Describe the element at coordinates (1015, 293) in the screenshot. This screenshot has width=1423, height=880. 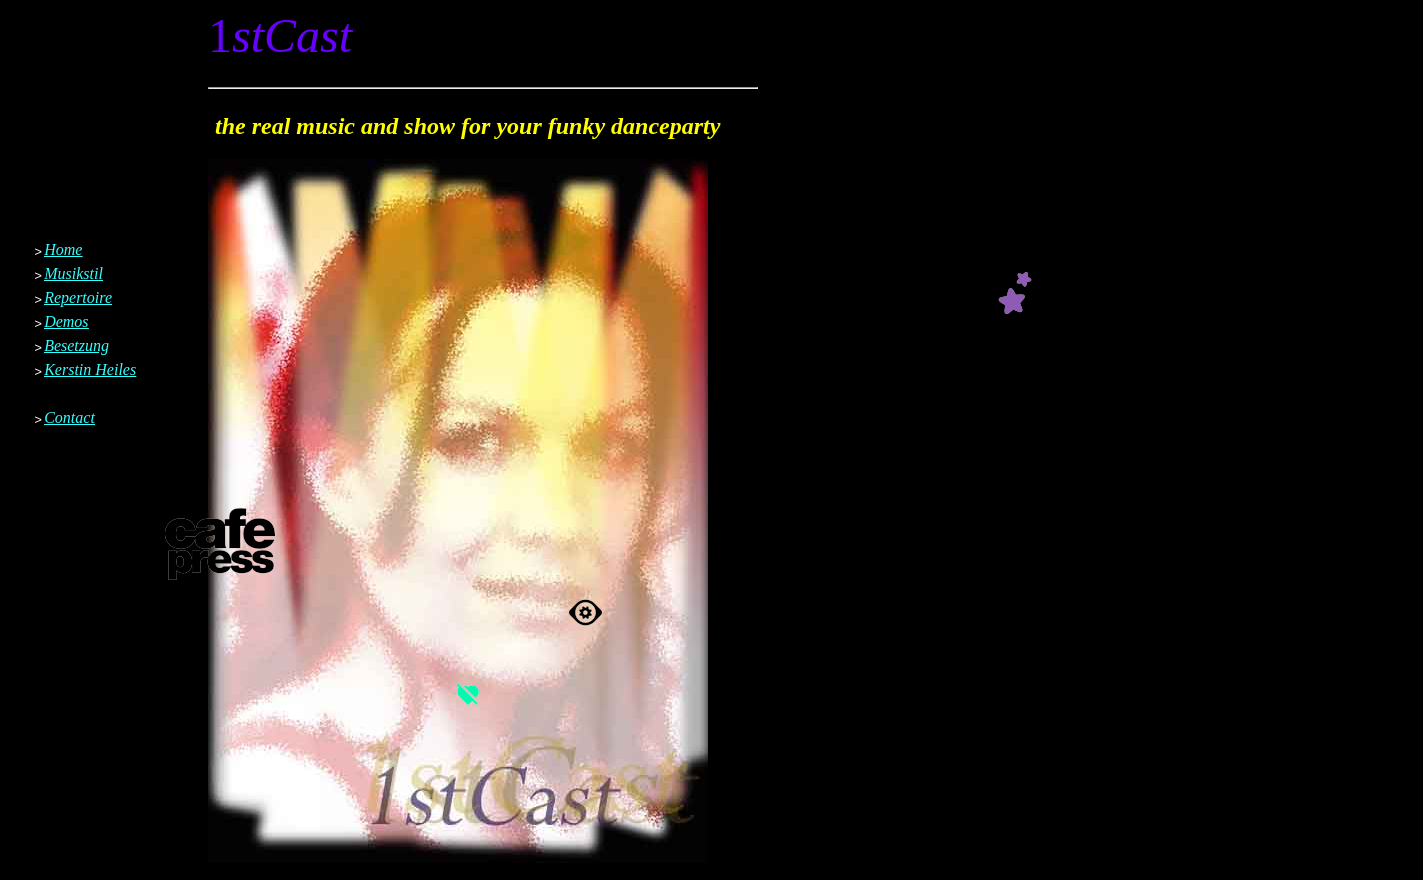
I see `open Anki flashcard application` at that location.